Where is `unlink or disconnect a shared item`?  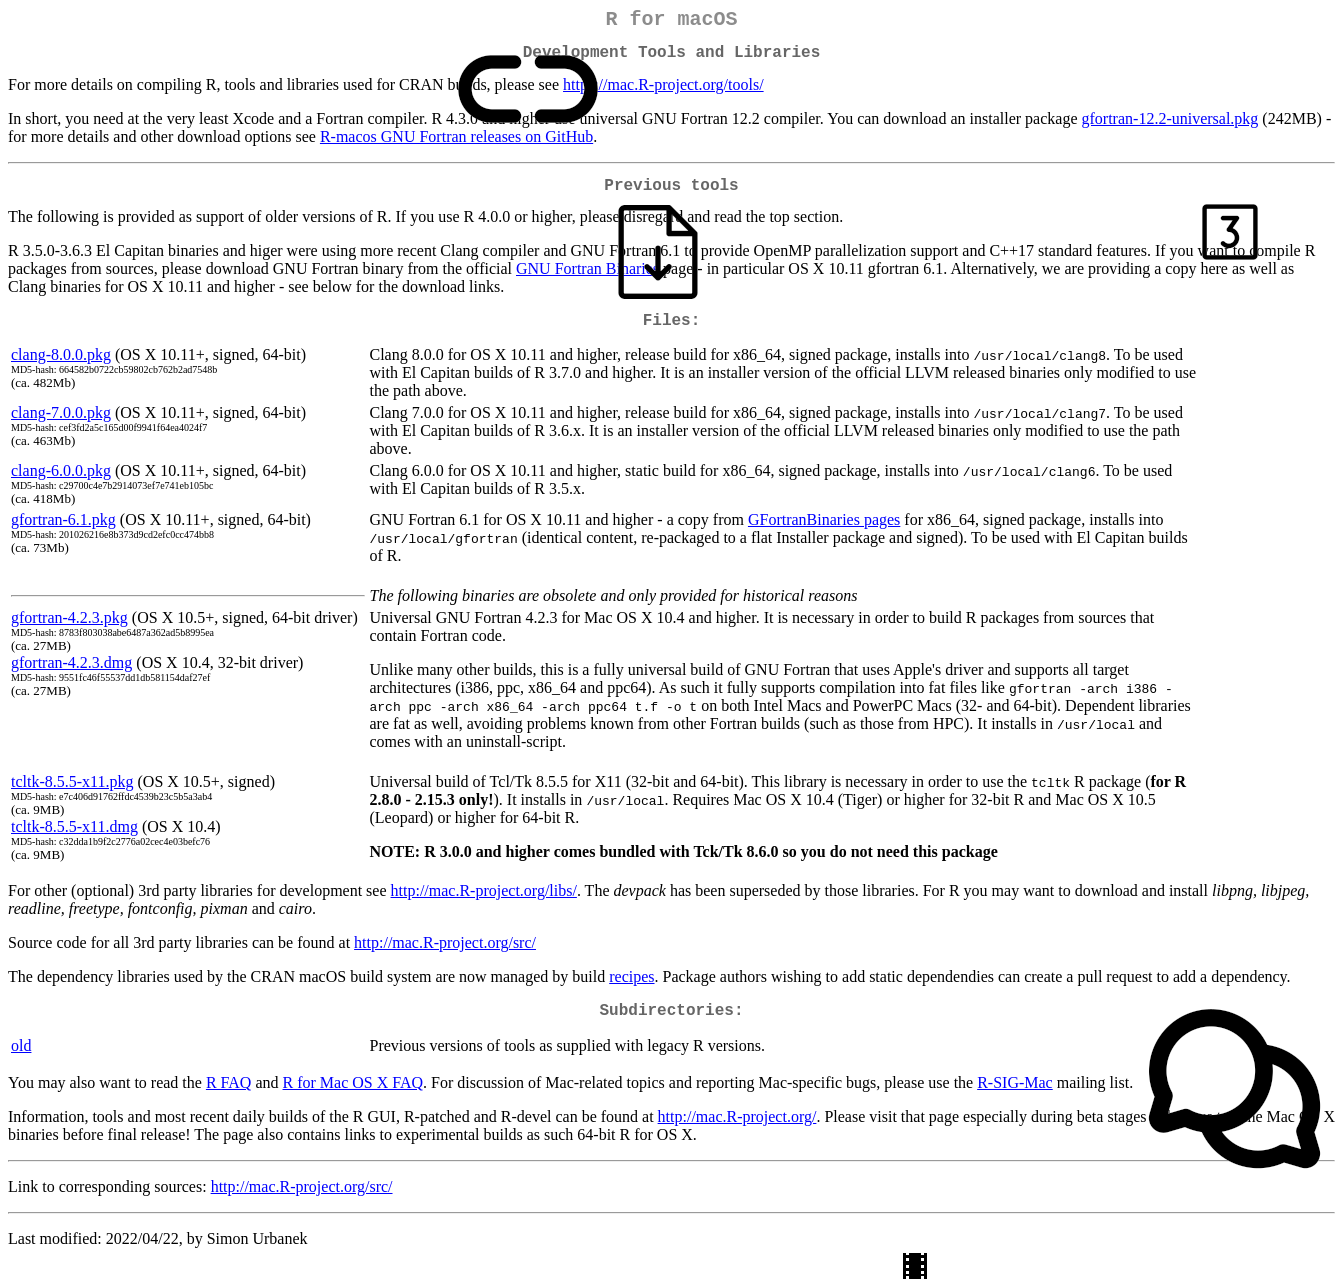
unlink or disconnect a shared item is located at coordinates (528, 89).